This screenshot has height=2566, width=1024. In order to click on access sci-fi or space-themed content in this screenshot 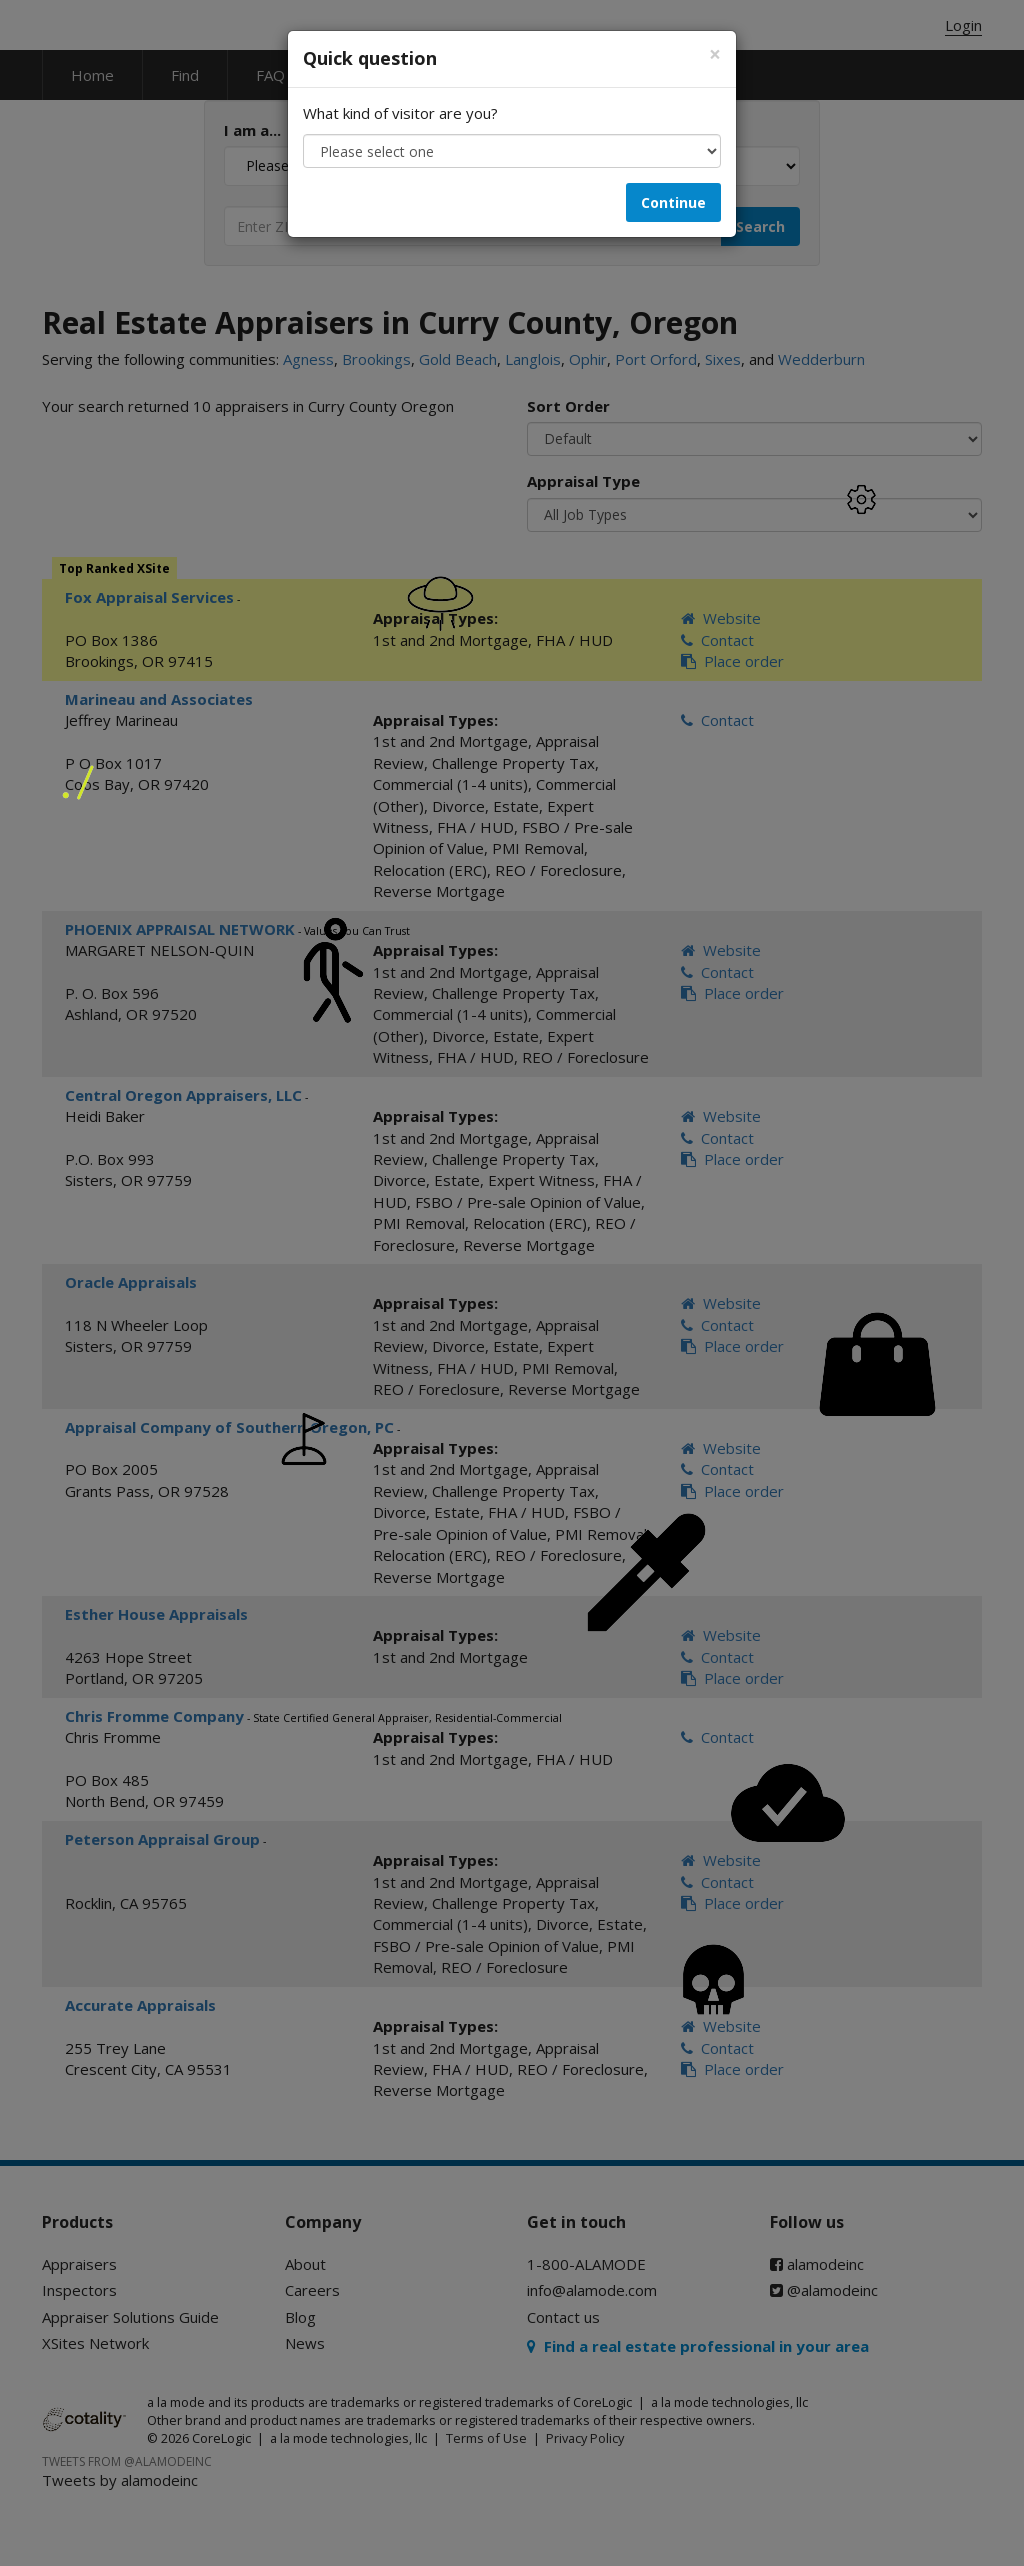, I will do `click(440, 602)`.